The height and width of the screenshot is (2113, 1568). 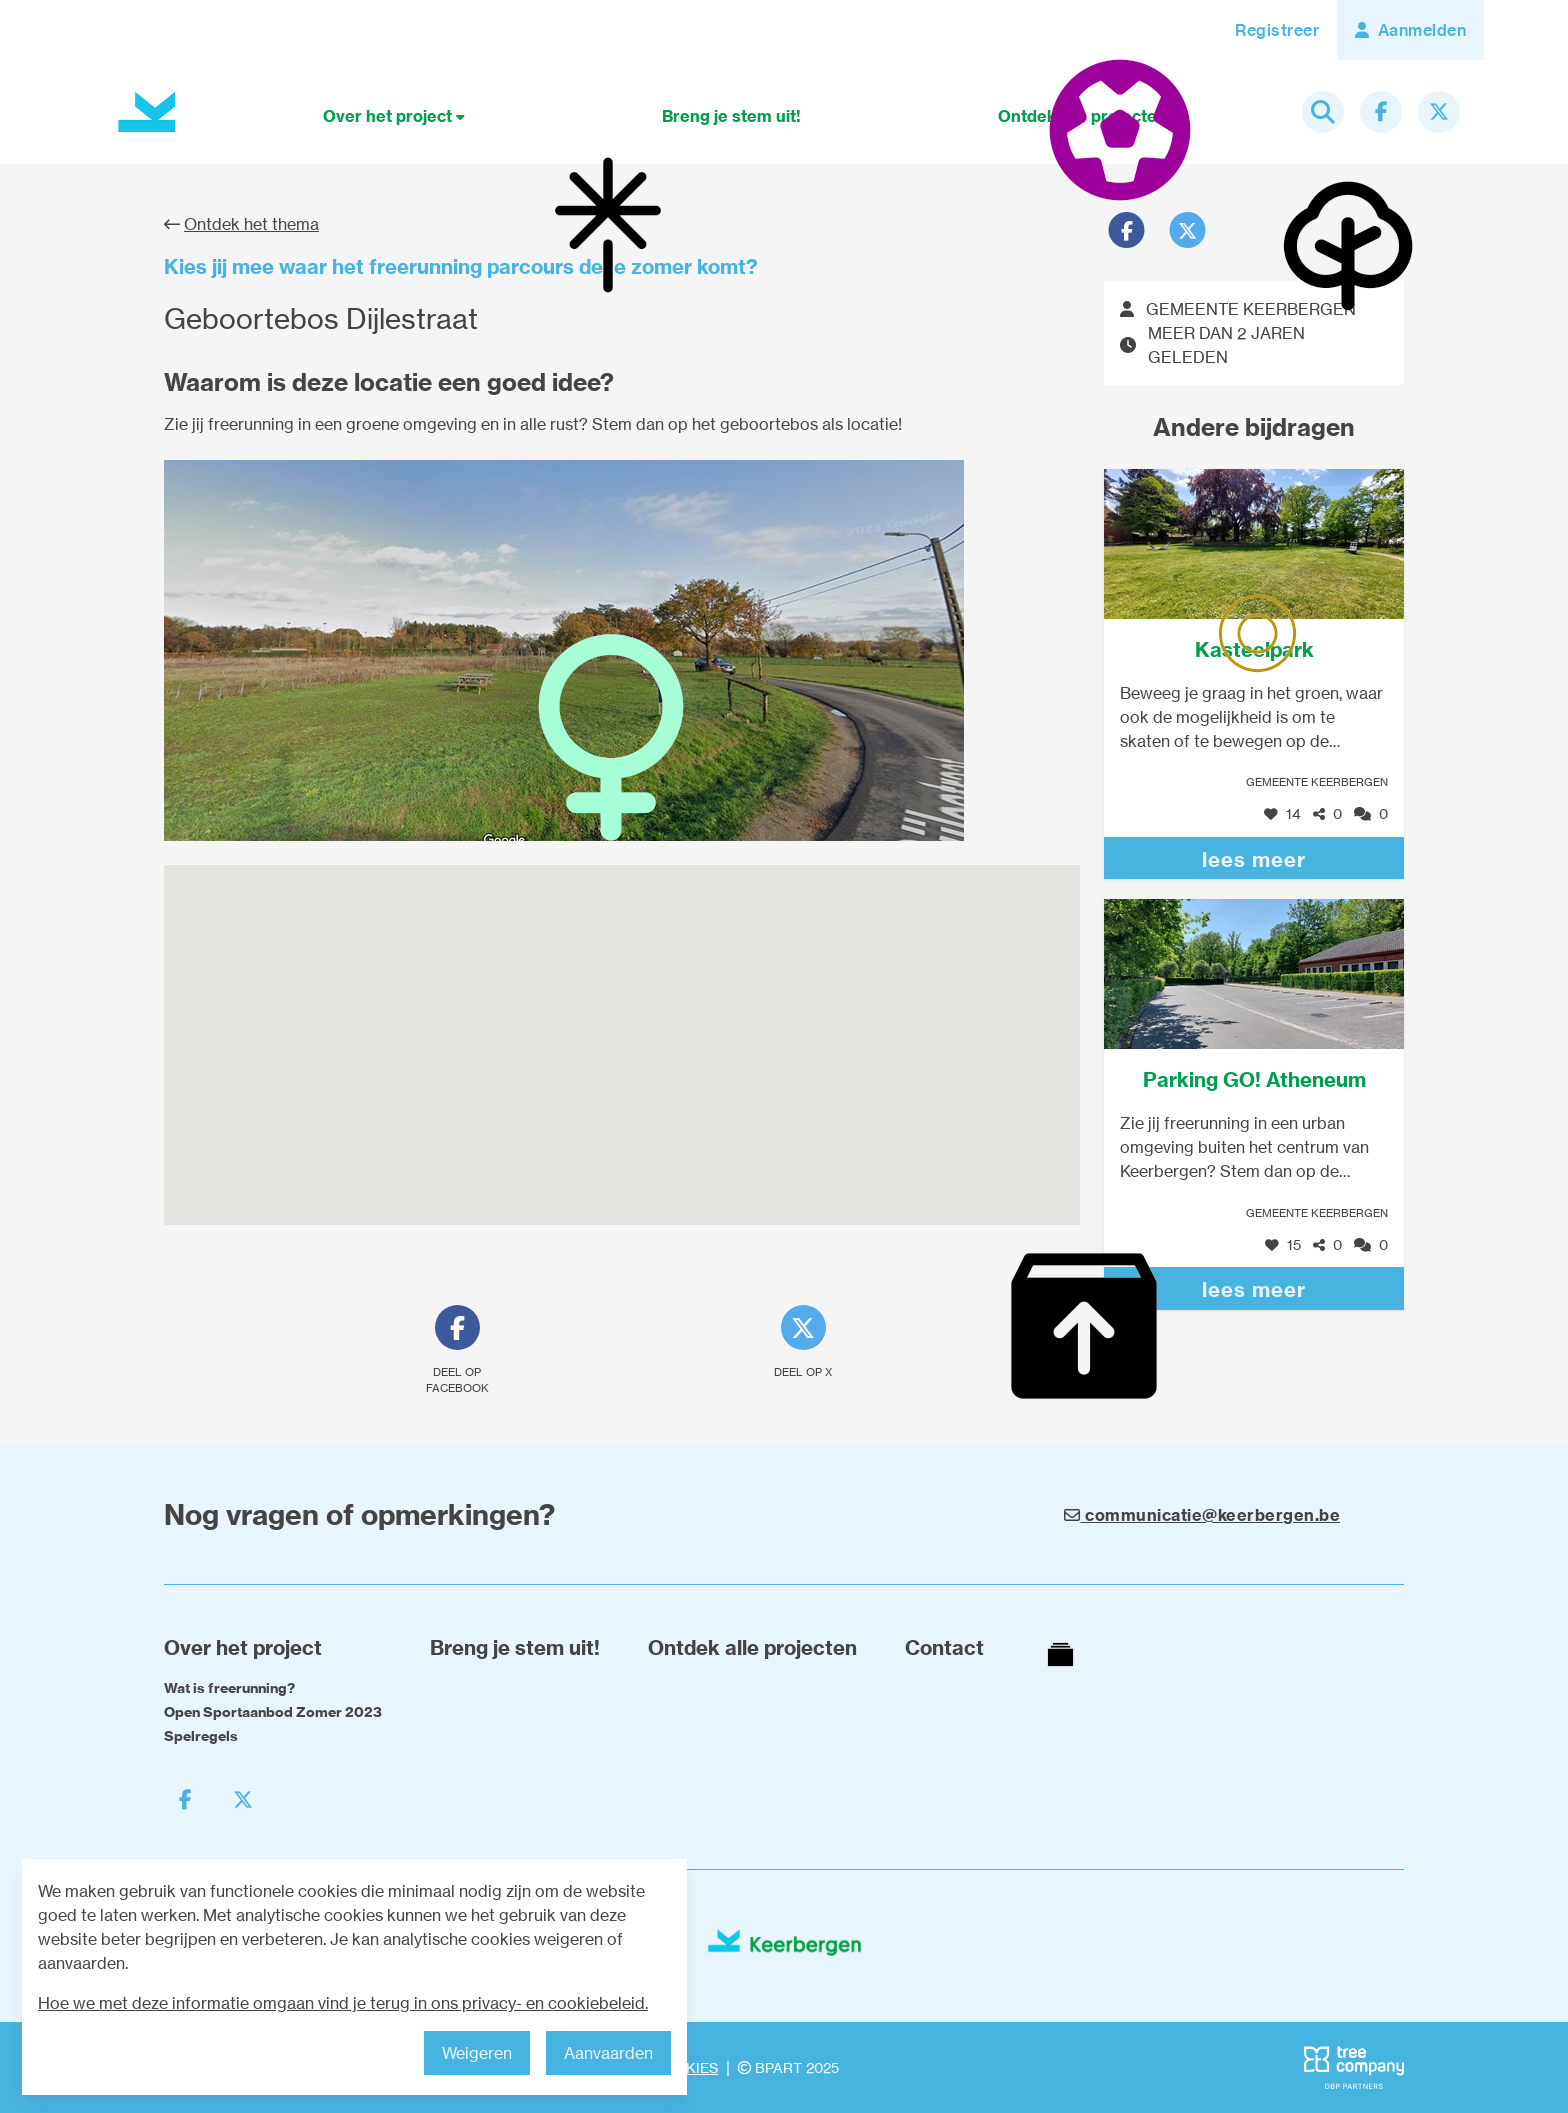 What do you see at coordinates (608, 225) in the screenshot?
I see `link to linktree profile` at bounding box center [608, 225].